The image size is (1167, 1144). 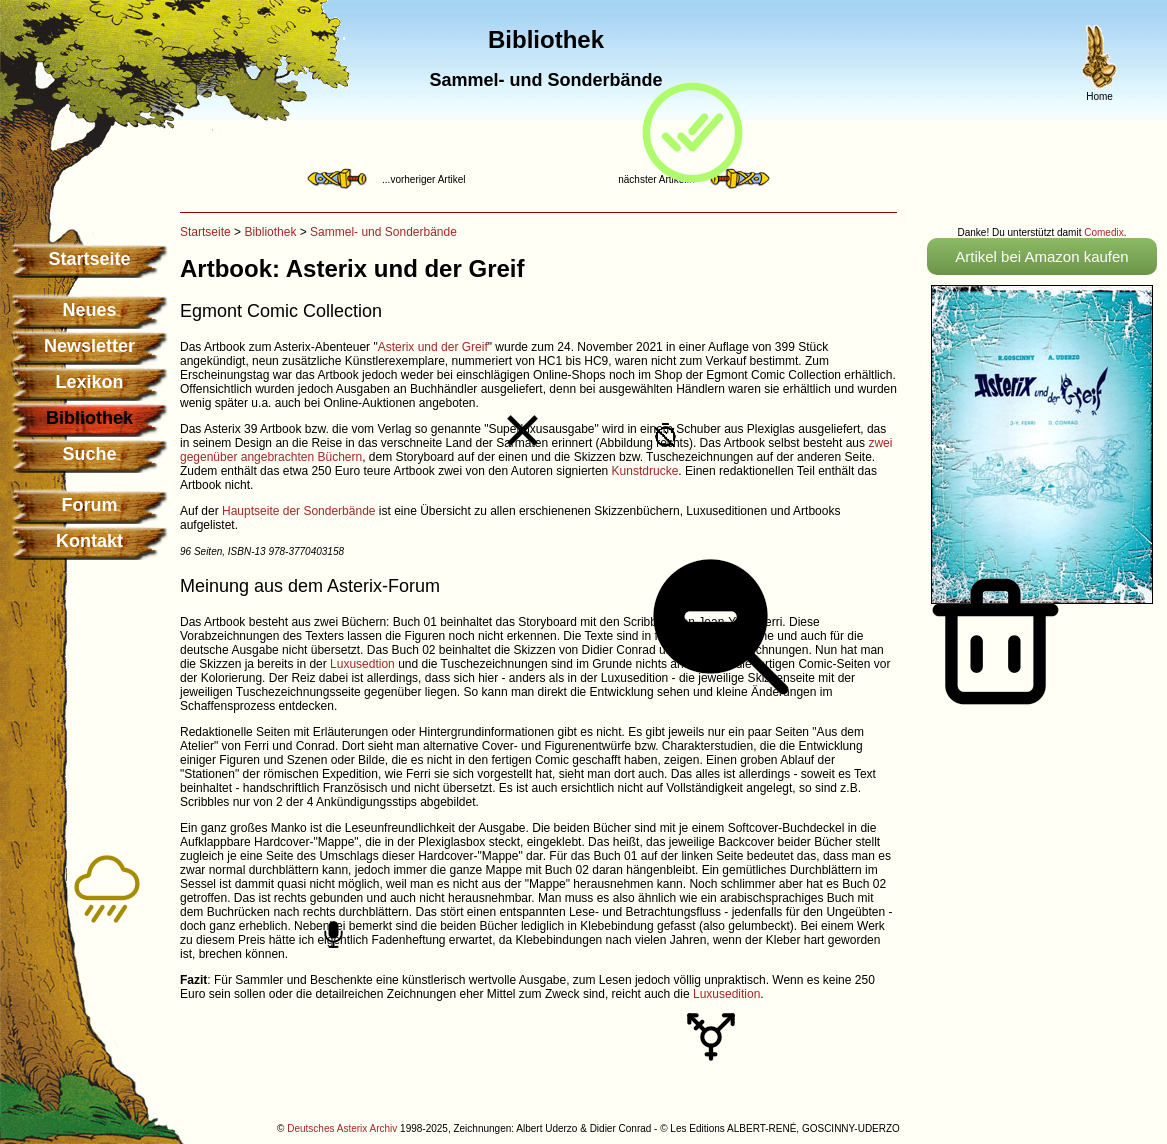 I want to click on indicates transgender identity option, so click(x=711, y=1037).